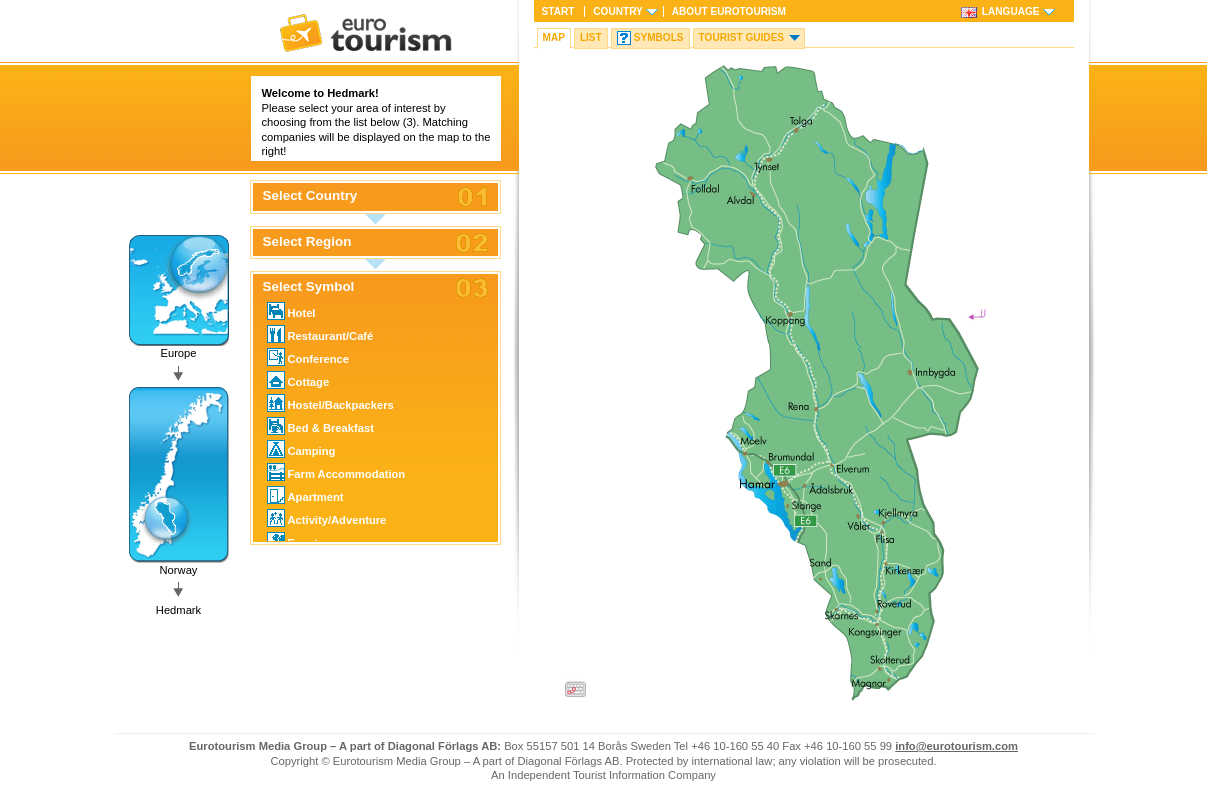 This screenshot has height=798, width=1207. What do you see at coordinates (976, 313) in the screenshot?
I see `reply all to an email message` at bounding box center [976, 313].